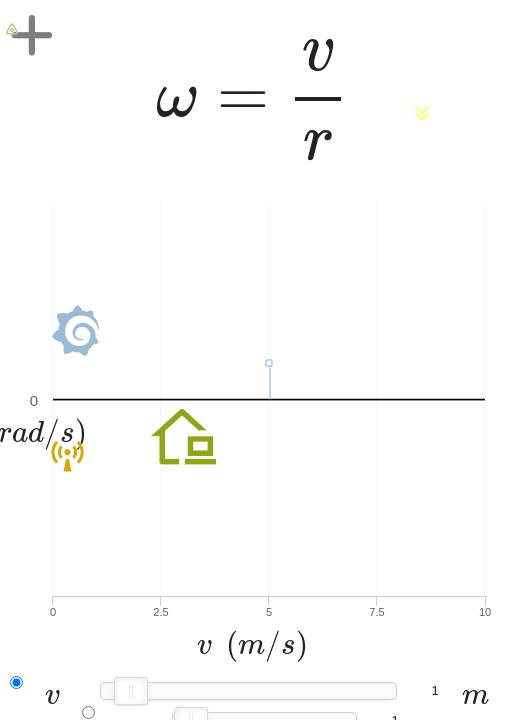 The width and height of the screenshot is (505, 720). What do you see at coordinates (12, 30) in the screenshot?
I see `launch or explore a space-themed app` at bounding box center [12, 30].